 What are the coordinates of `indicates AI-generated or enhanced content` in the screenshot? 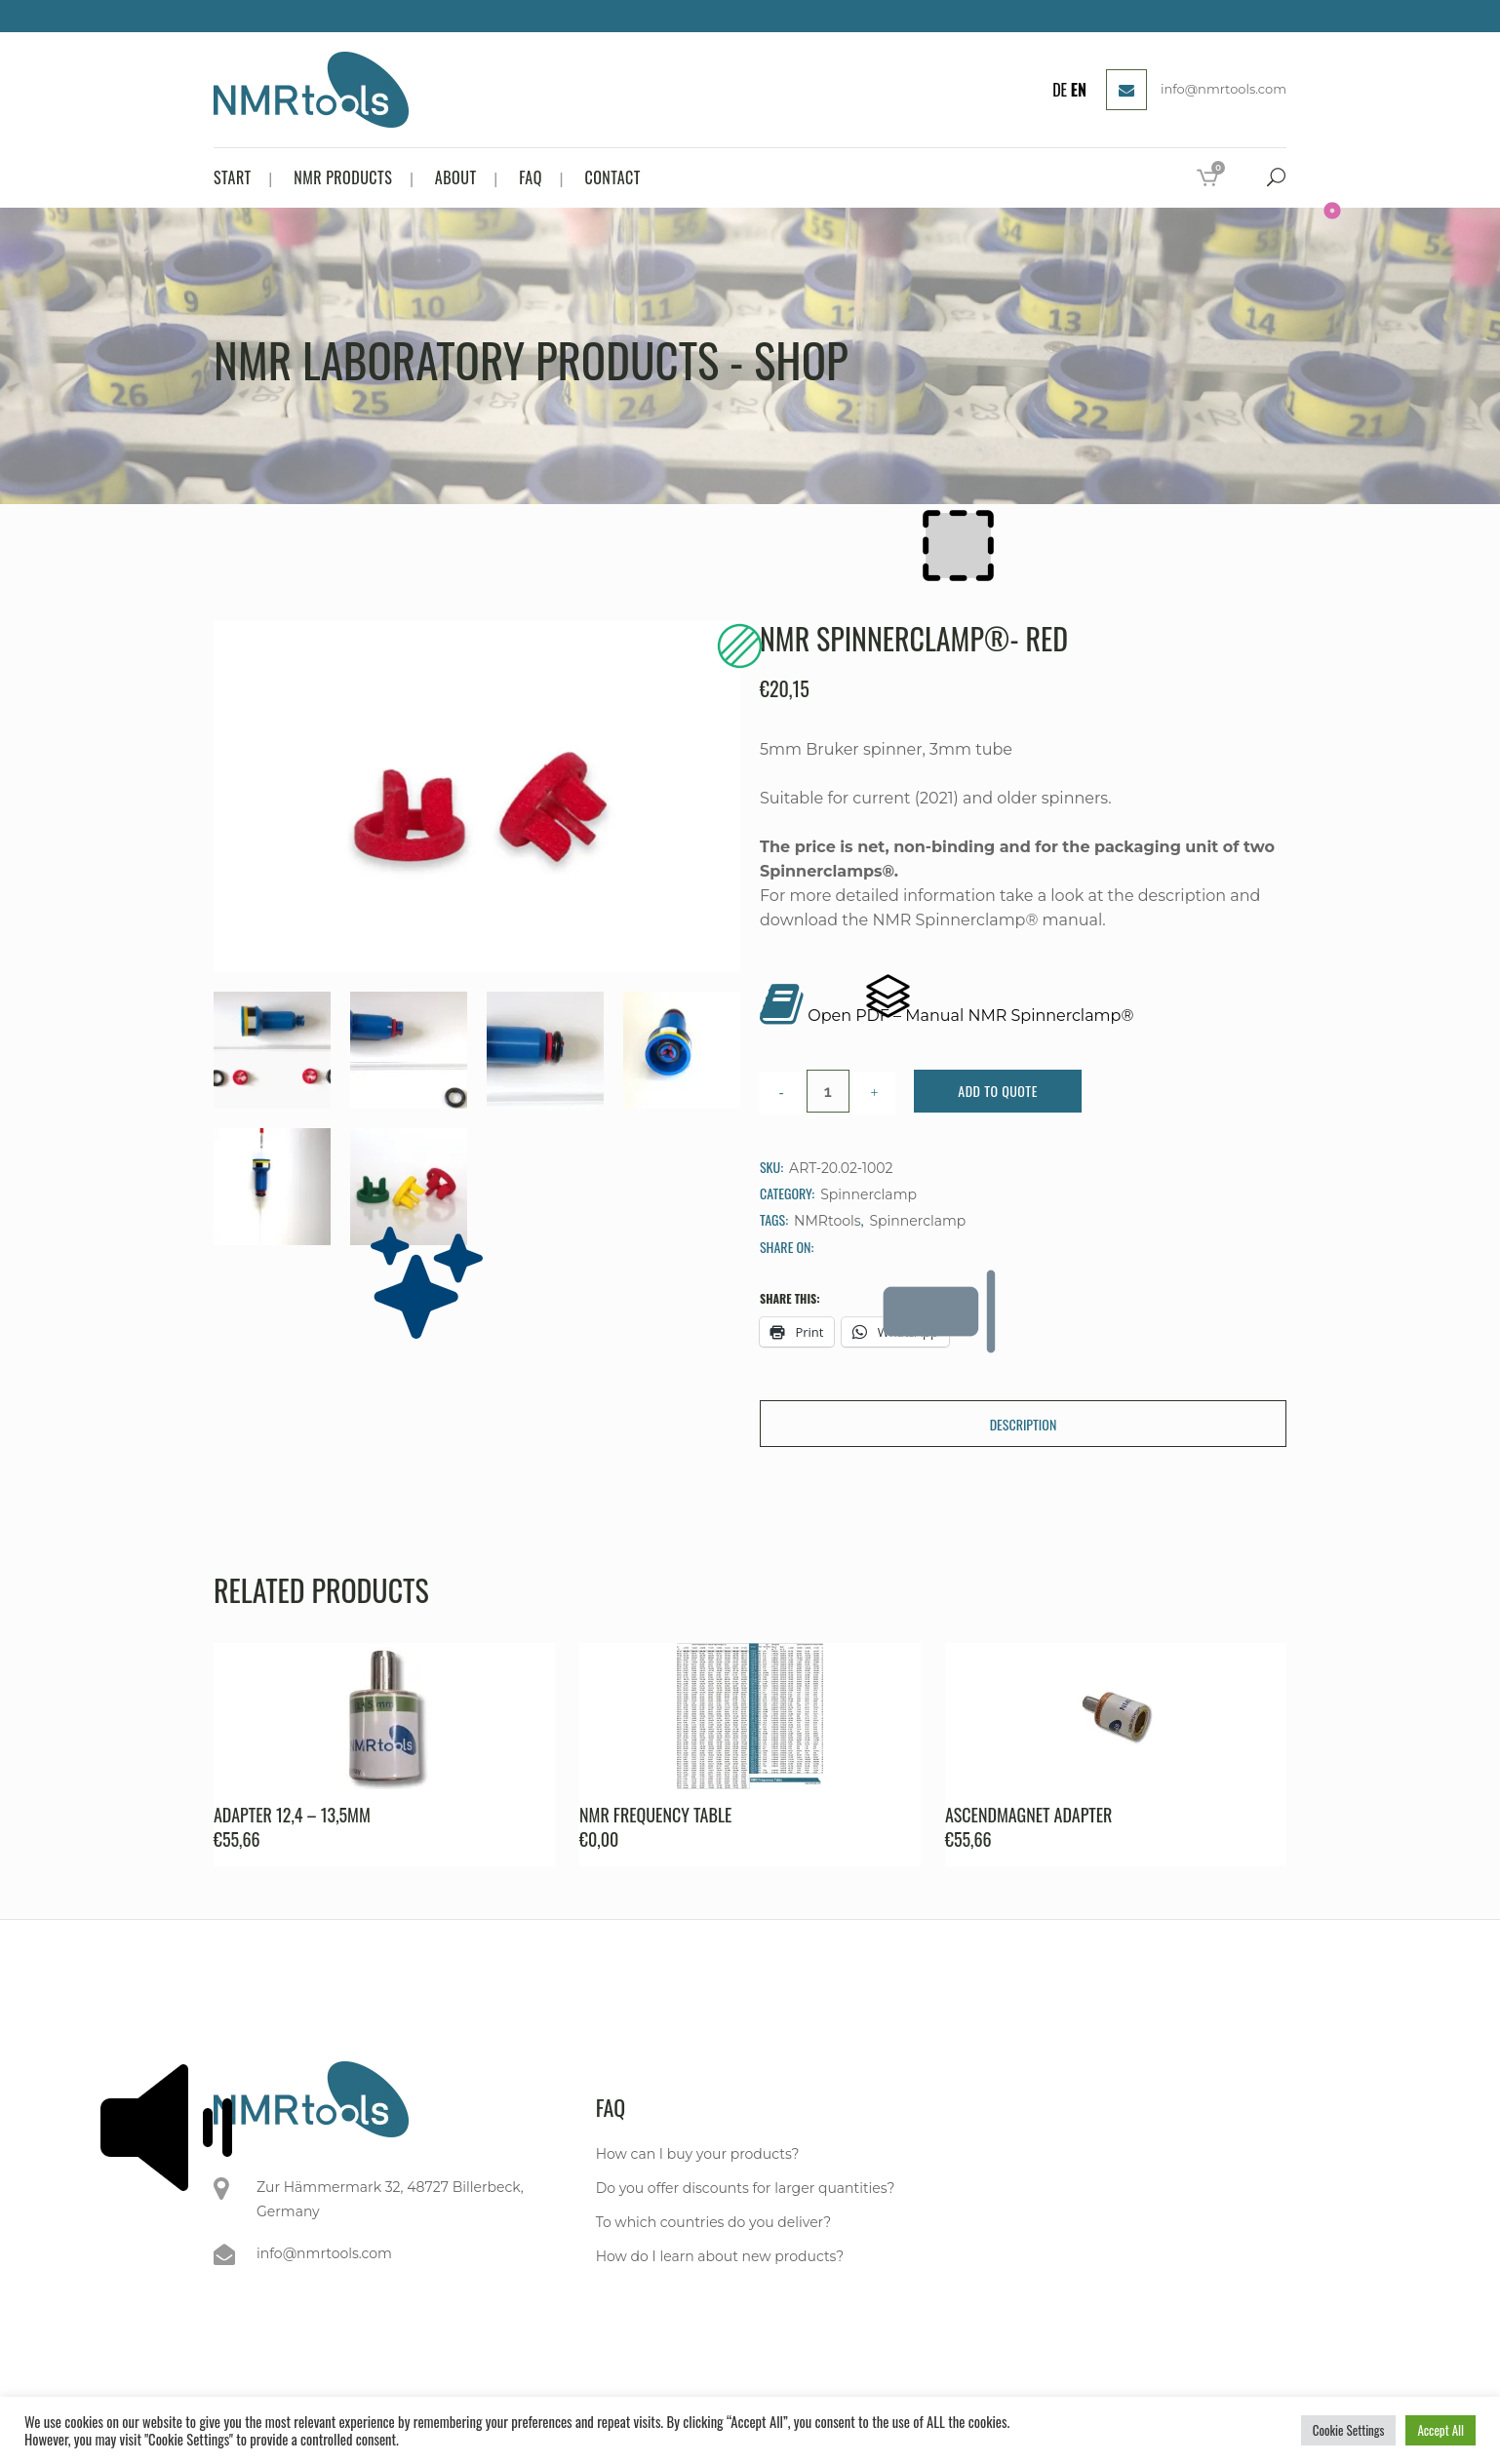 It's located at (426, 1282).